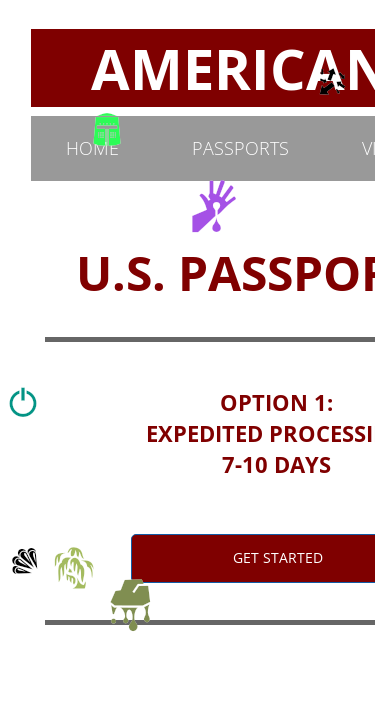 This screenshot has height=720, width=375. I want to click on indicates confusion or multiple directions, so click(332, 81).